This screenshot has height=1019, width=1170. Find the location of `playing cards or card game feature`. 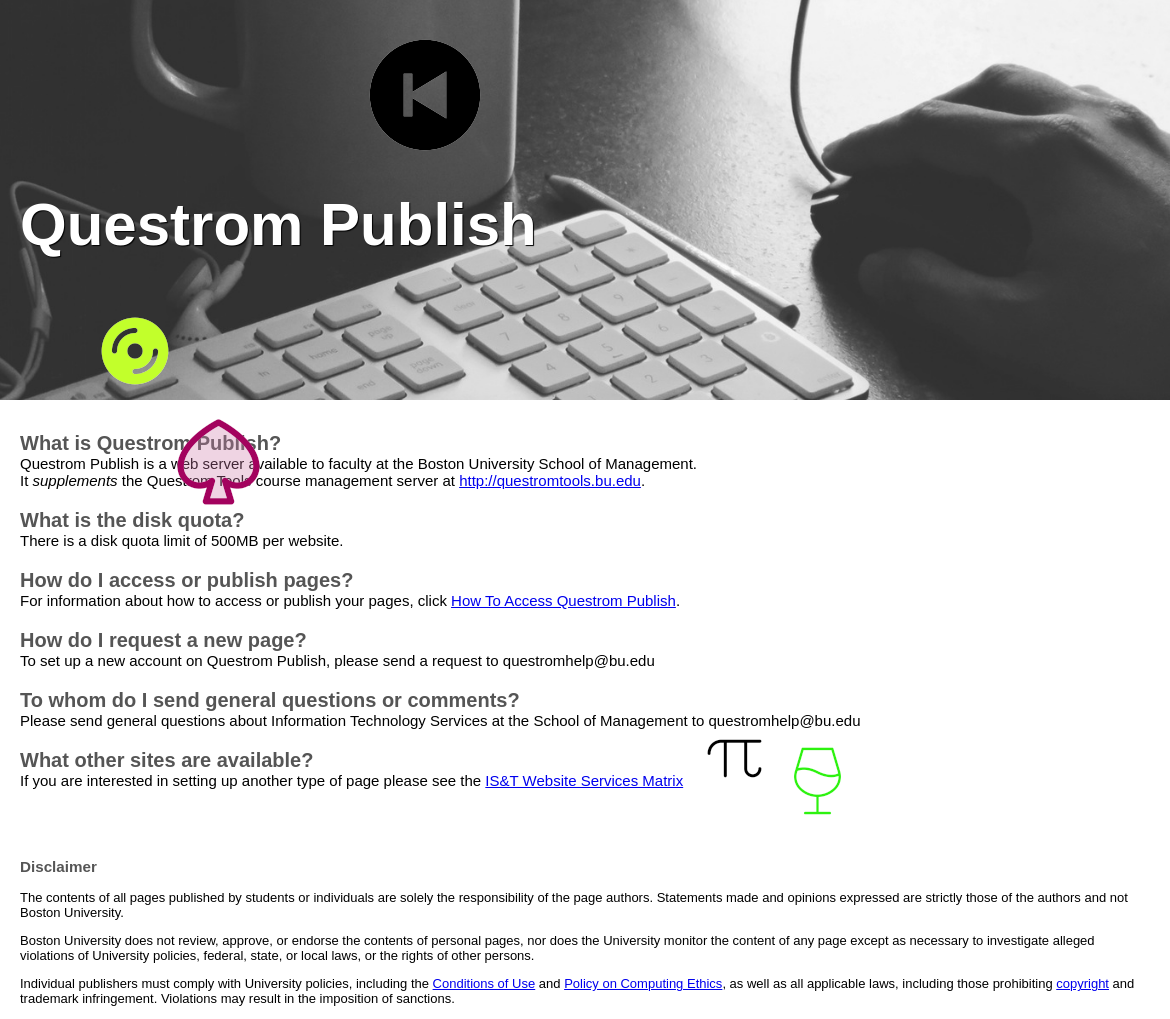

playing cards or card game feature is located at coordinates (218, 463).